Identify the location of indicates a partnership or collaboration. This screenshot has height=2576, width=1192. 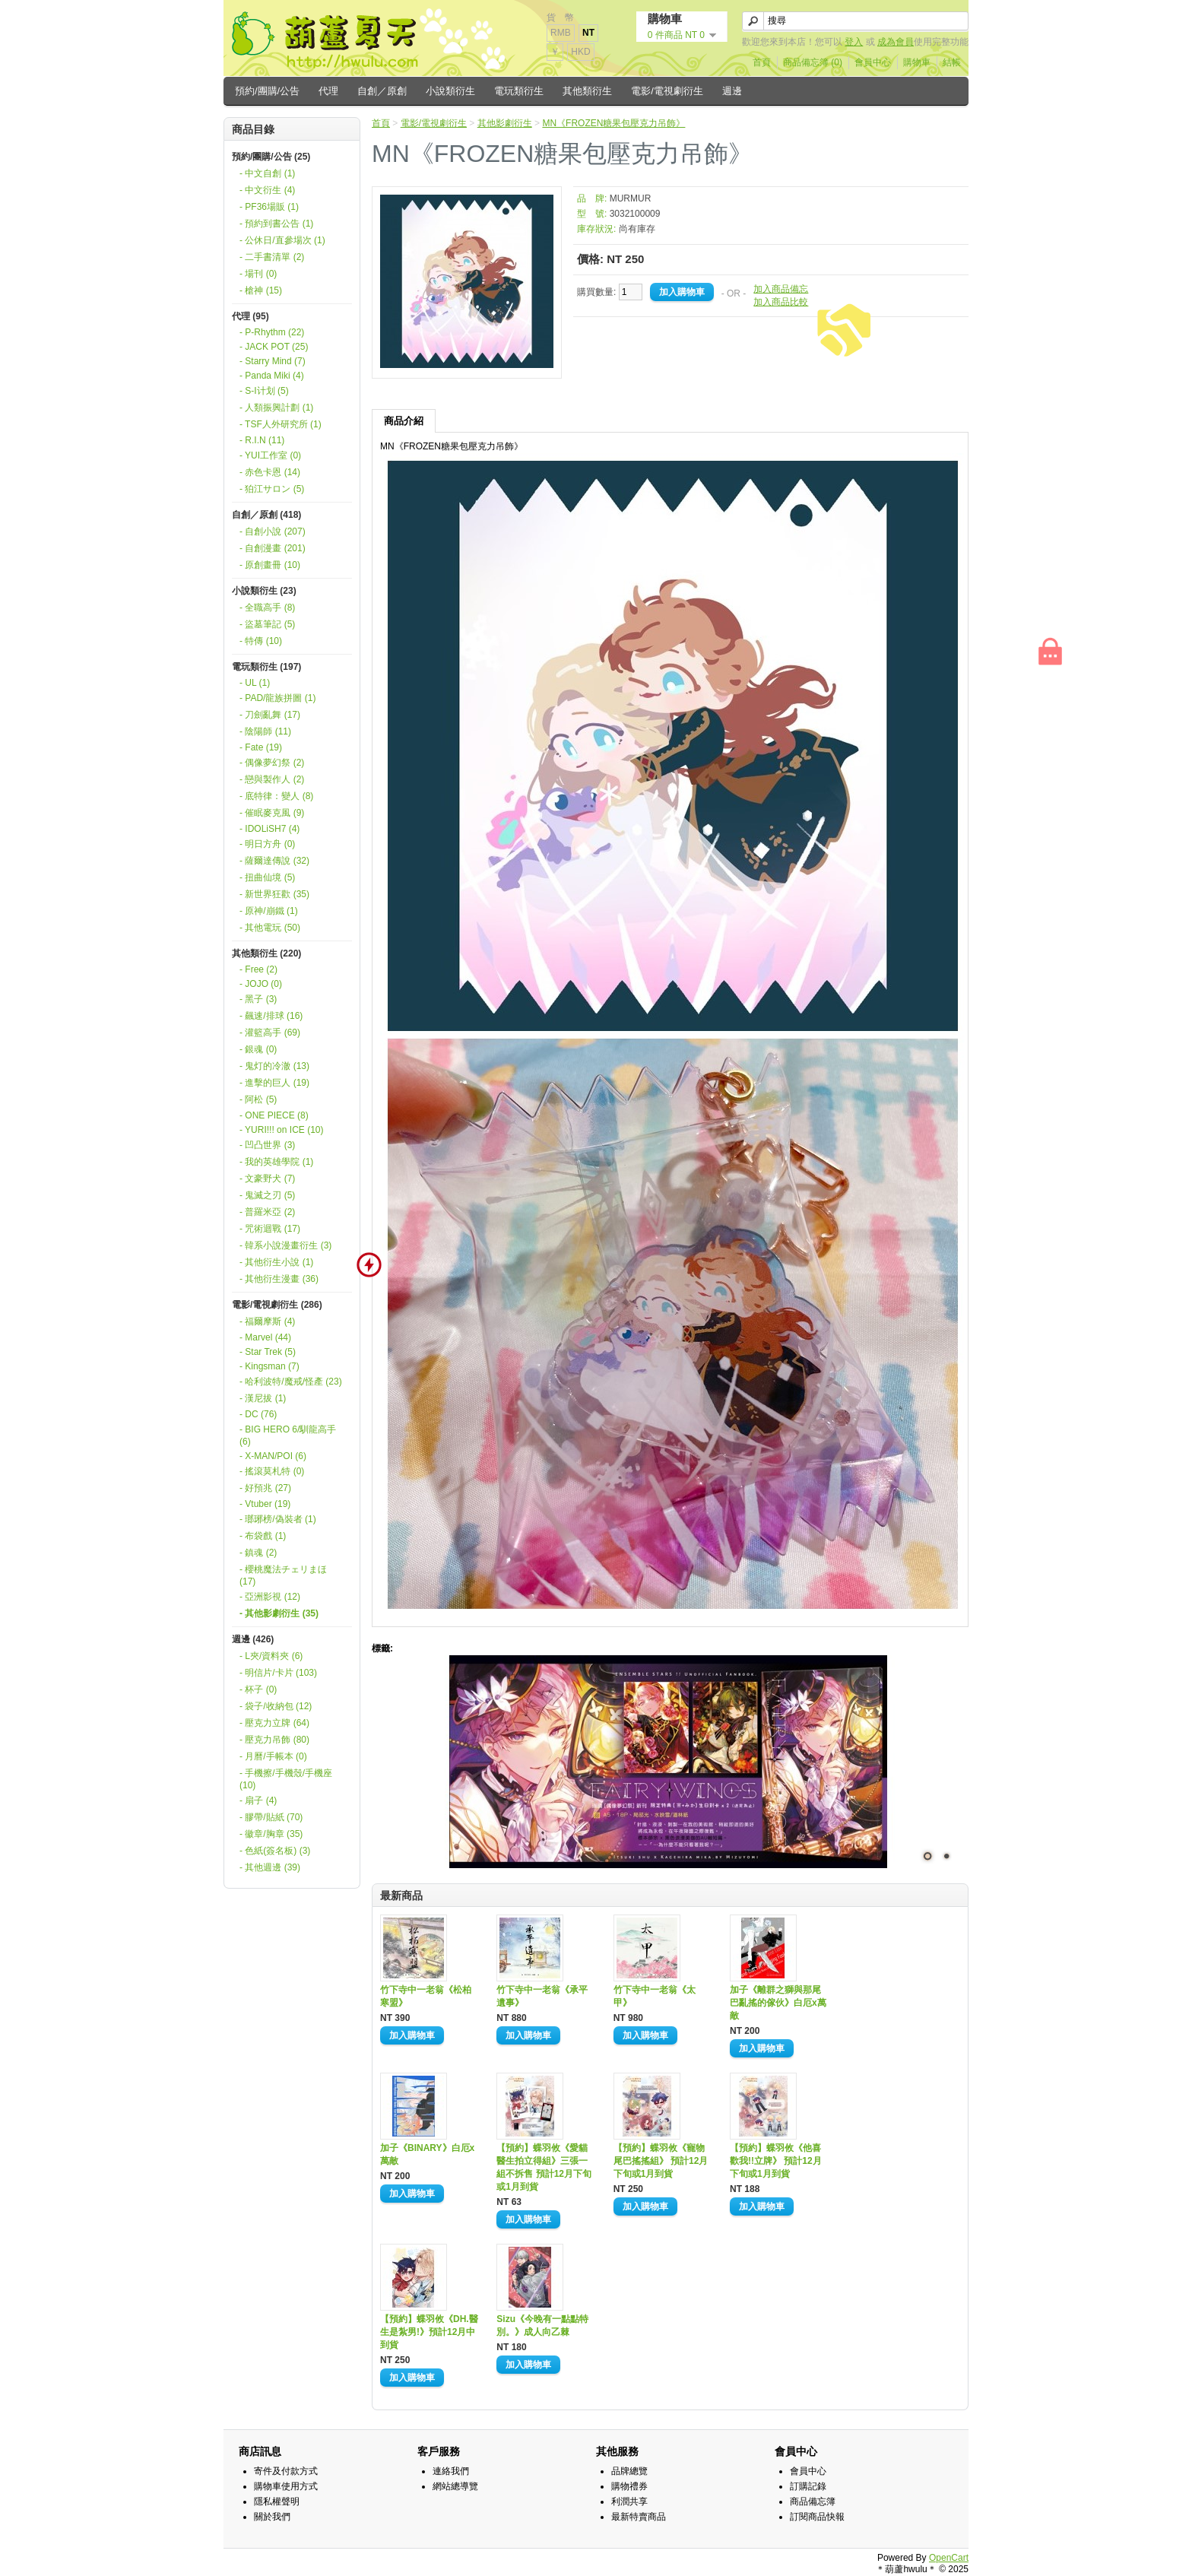
(845, 329).